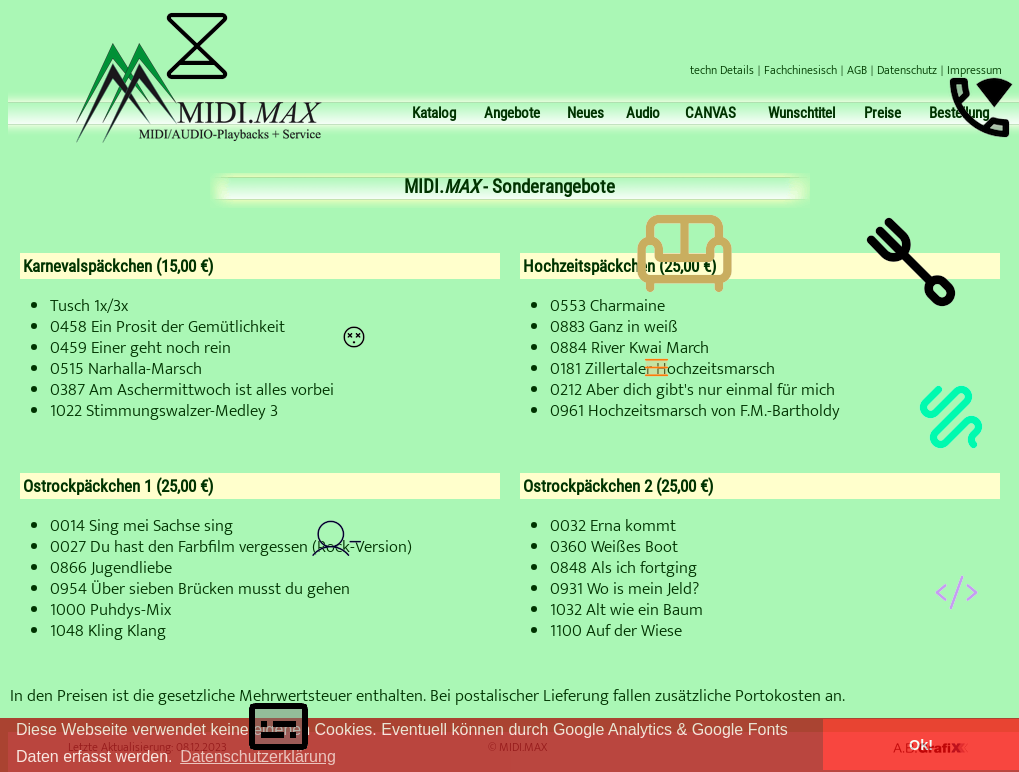  What do you see at coordinates (354, 337) in the screenshot?
I see `indicates an error or failed state` at bounding box center [354, 337].